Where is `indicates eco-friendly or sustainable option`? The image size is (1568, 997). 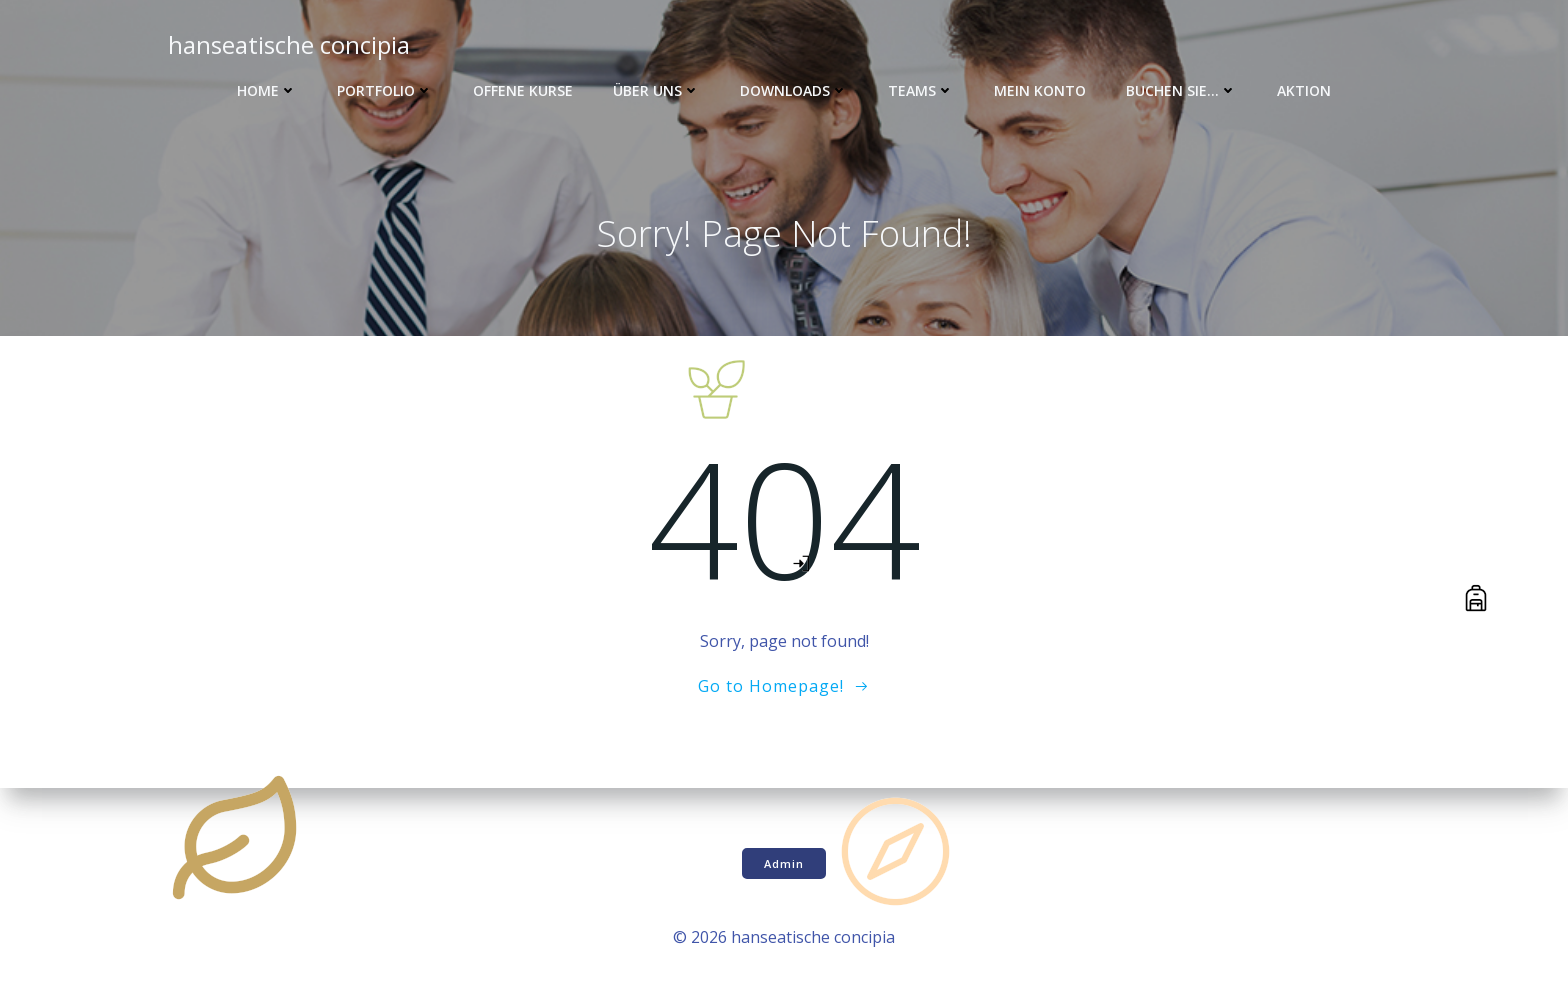 indicates eco-friendly or sustainable option is located at coordinates (237, 840).